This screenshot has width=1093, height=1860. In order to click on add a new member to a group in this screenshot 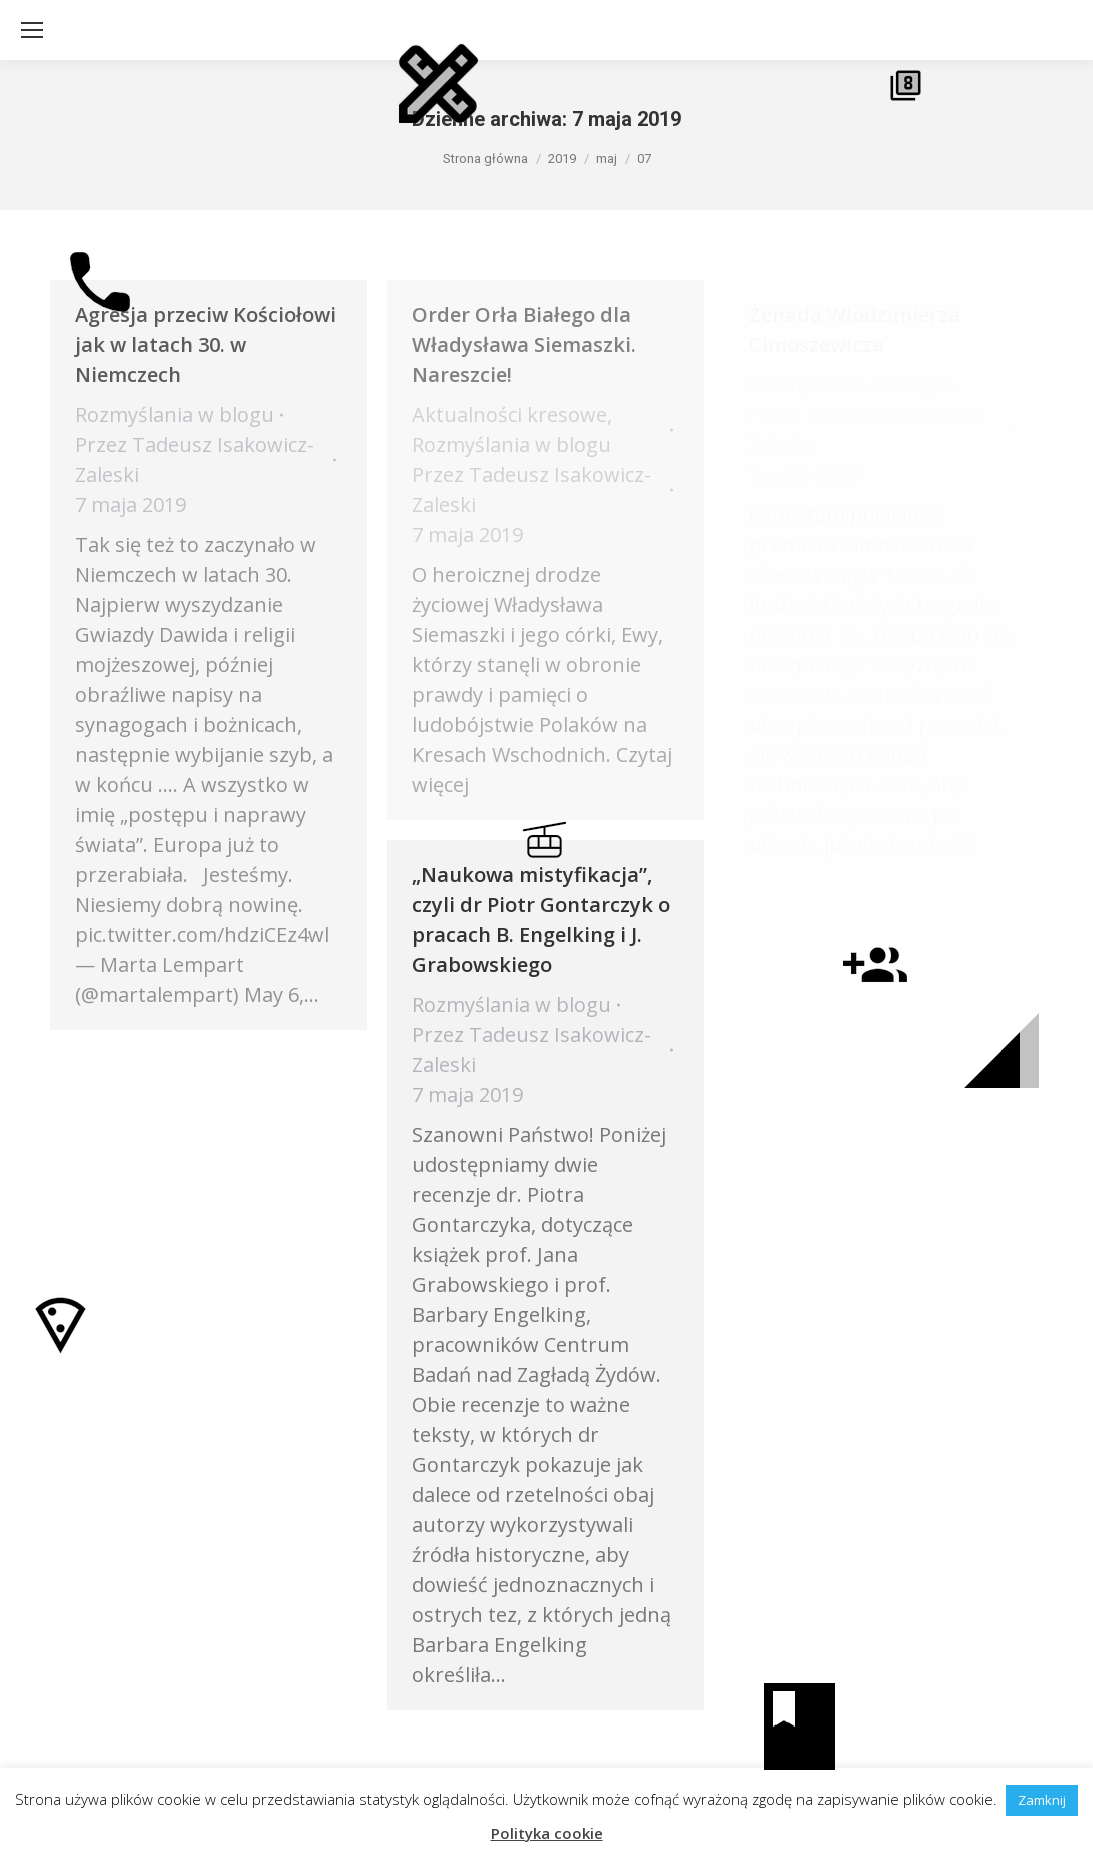, I will do `click(875, 966)`.